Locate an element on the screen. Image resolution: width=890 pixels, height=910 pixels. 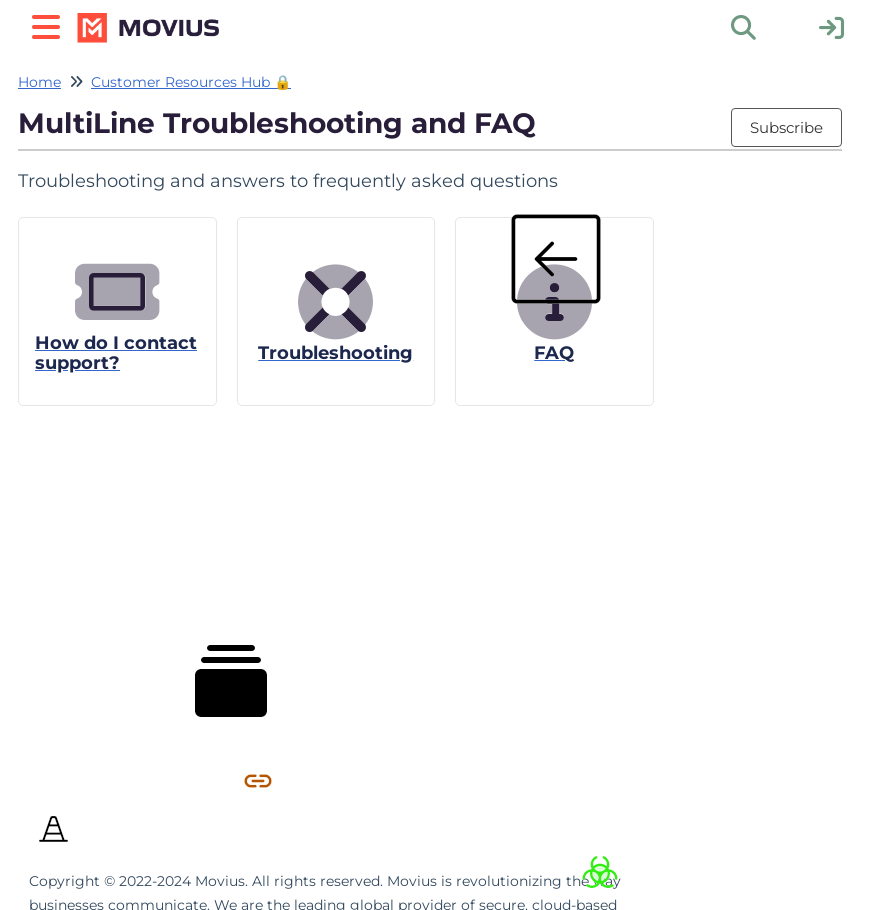
view stacked cards or layers is located at coordinates (231, 684).